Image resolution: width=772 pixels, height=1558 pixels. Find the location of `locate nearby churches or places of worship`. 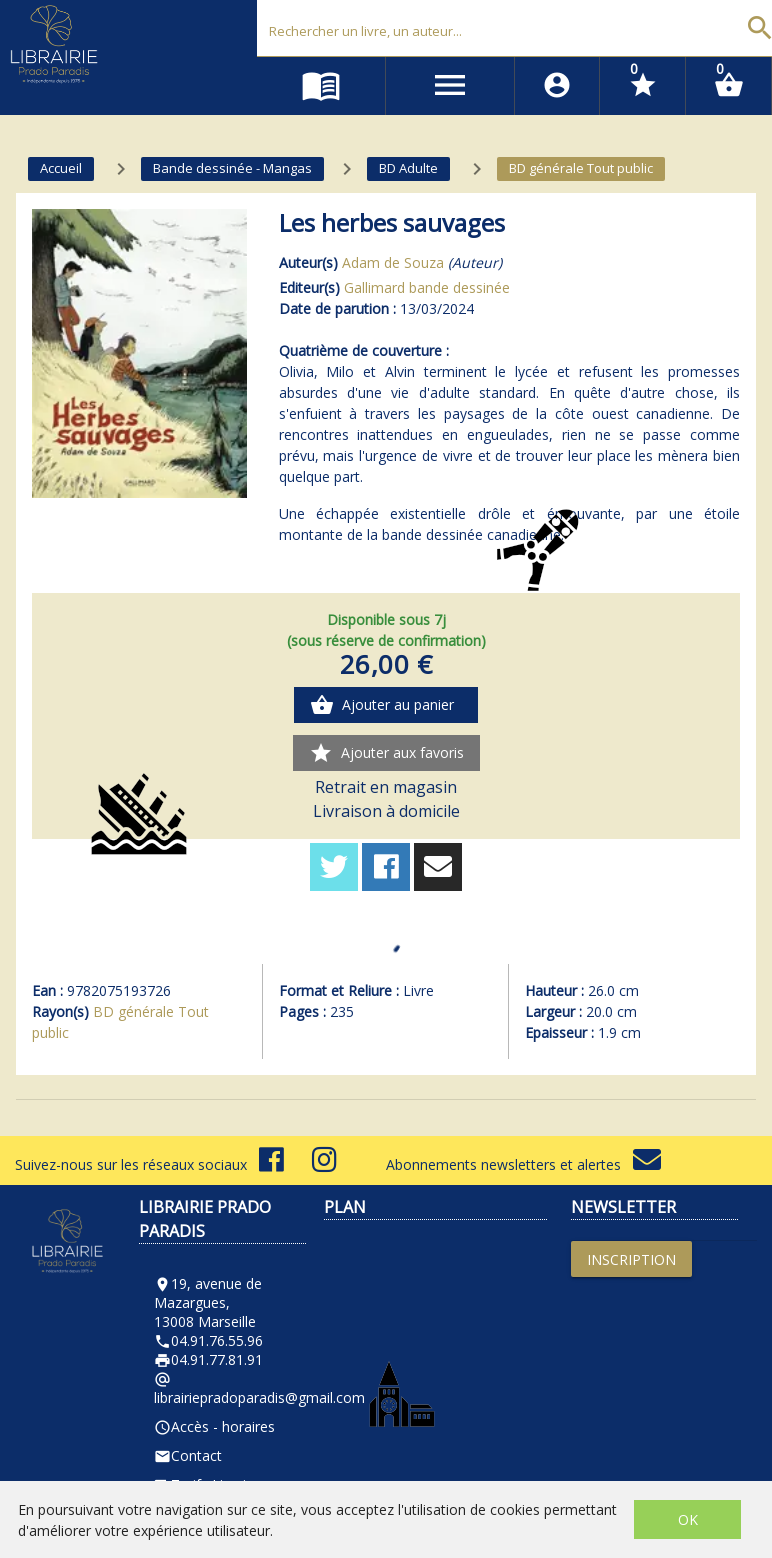

locate nearby churches or places of worship is located at coordinates (402, 1394).